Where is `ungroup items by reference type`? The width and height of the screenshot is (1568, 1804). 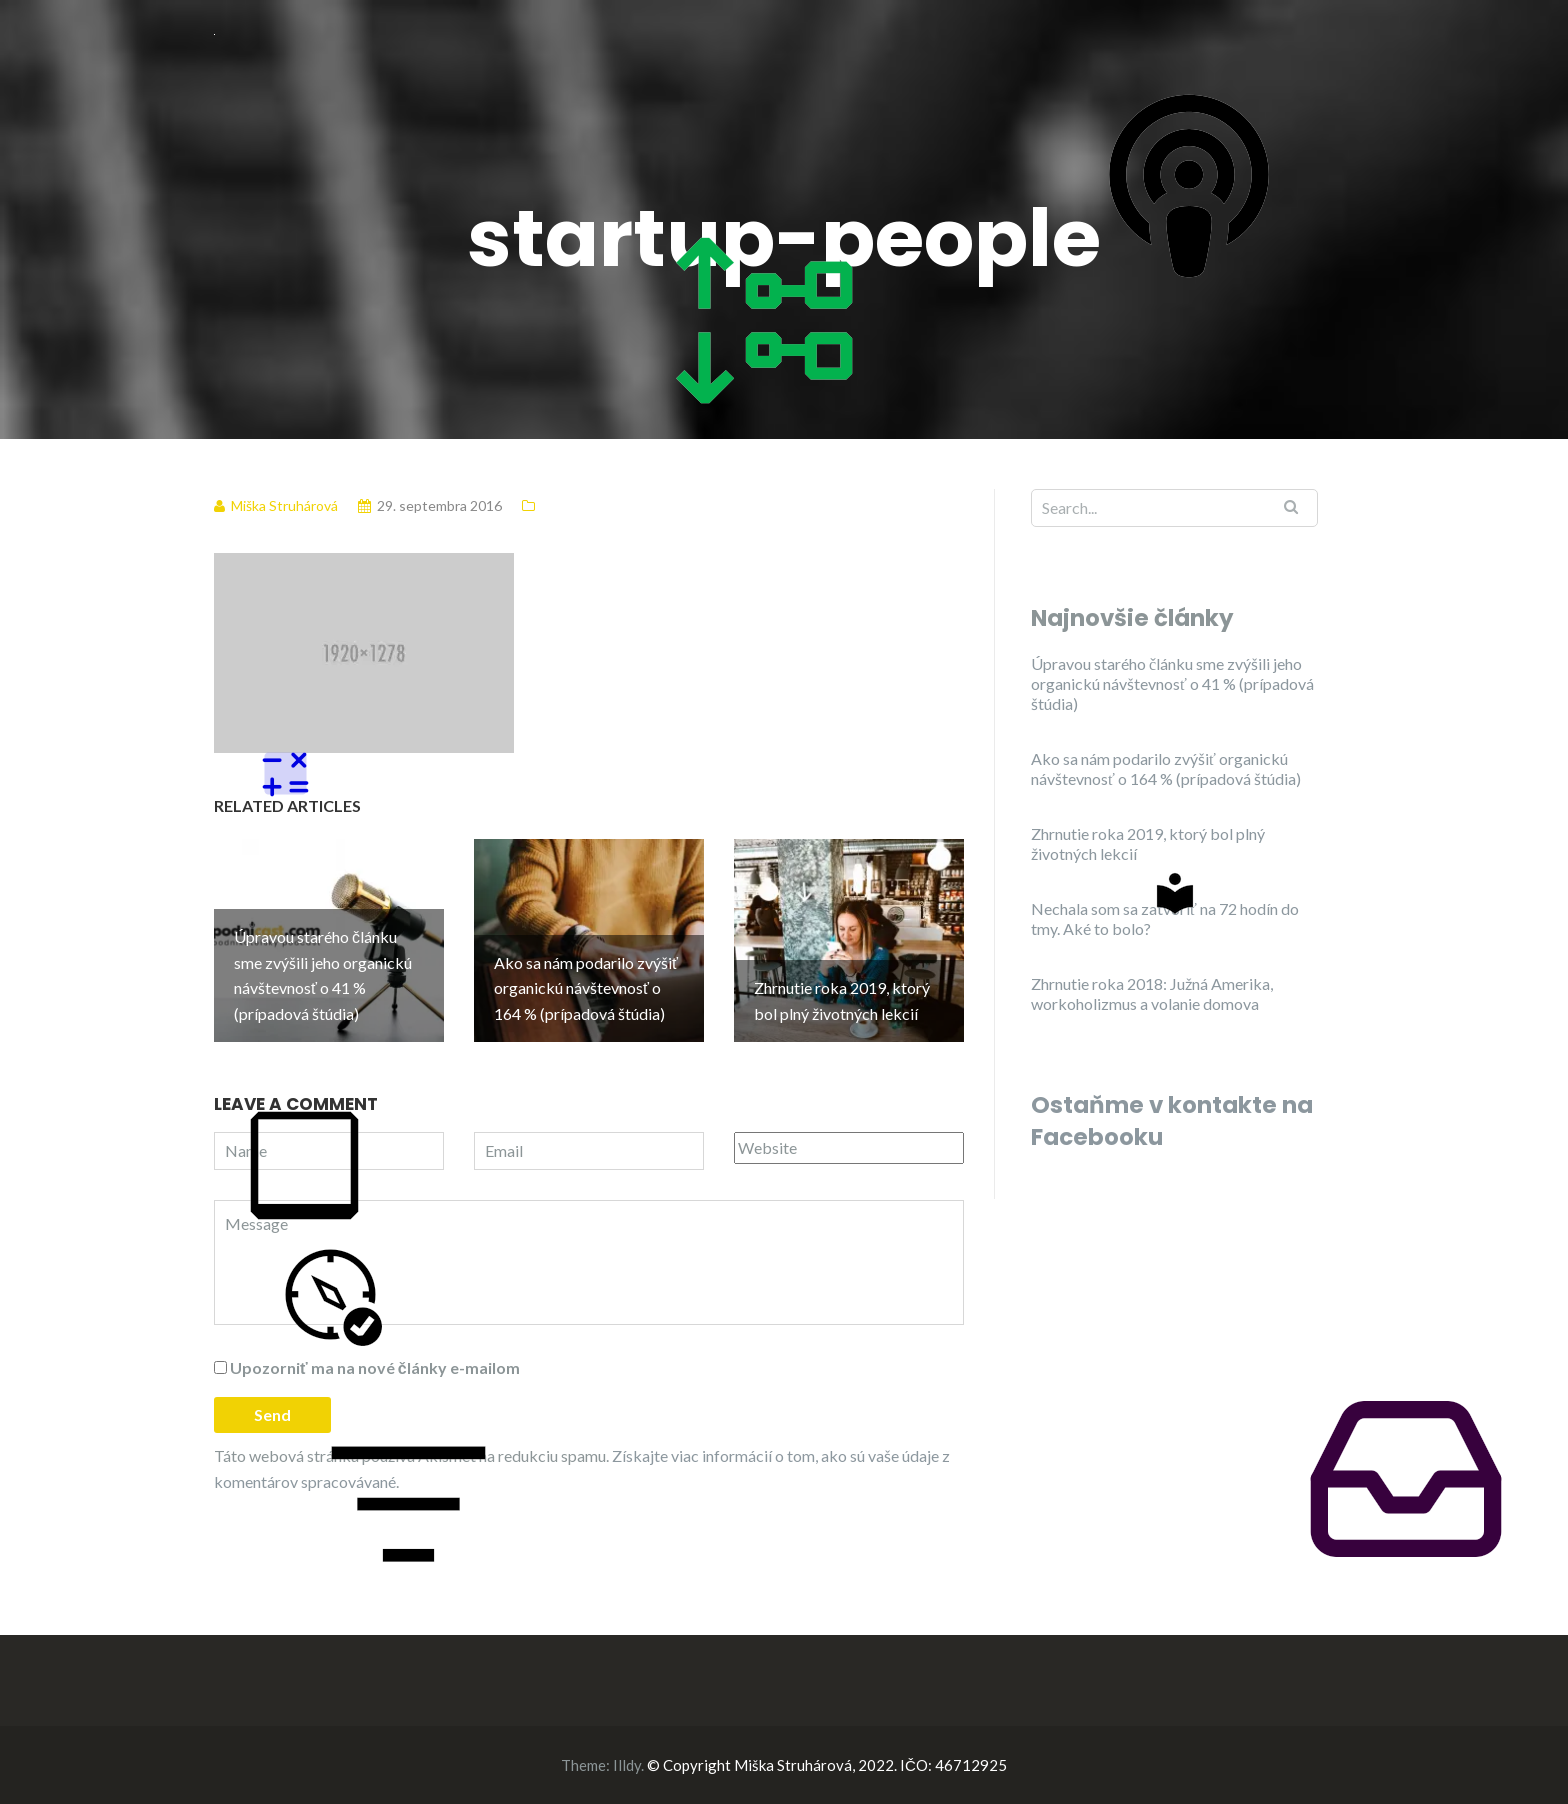
ungroup items by reference type is located at coordinates (769, 320).